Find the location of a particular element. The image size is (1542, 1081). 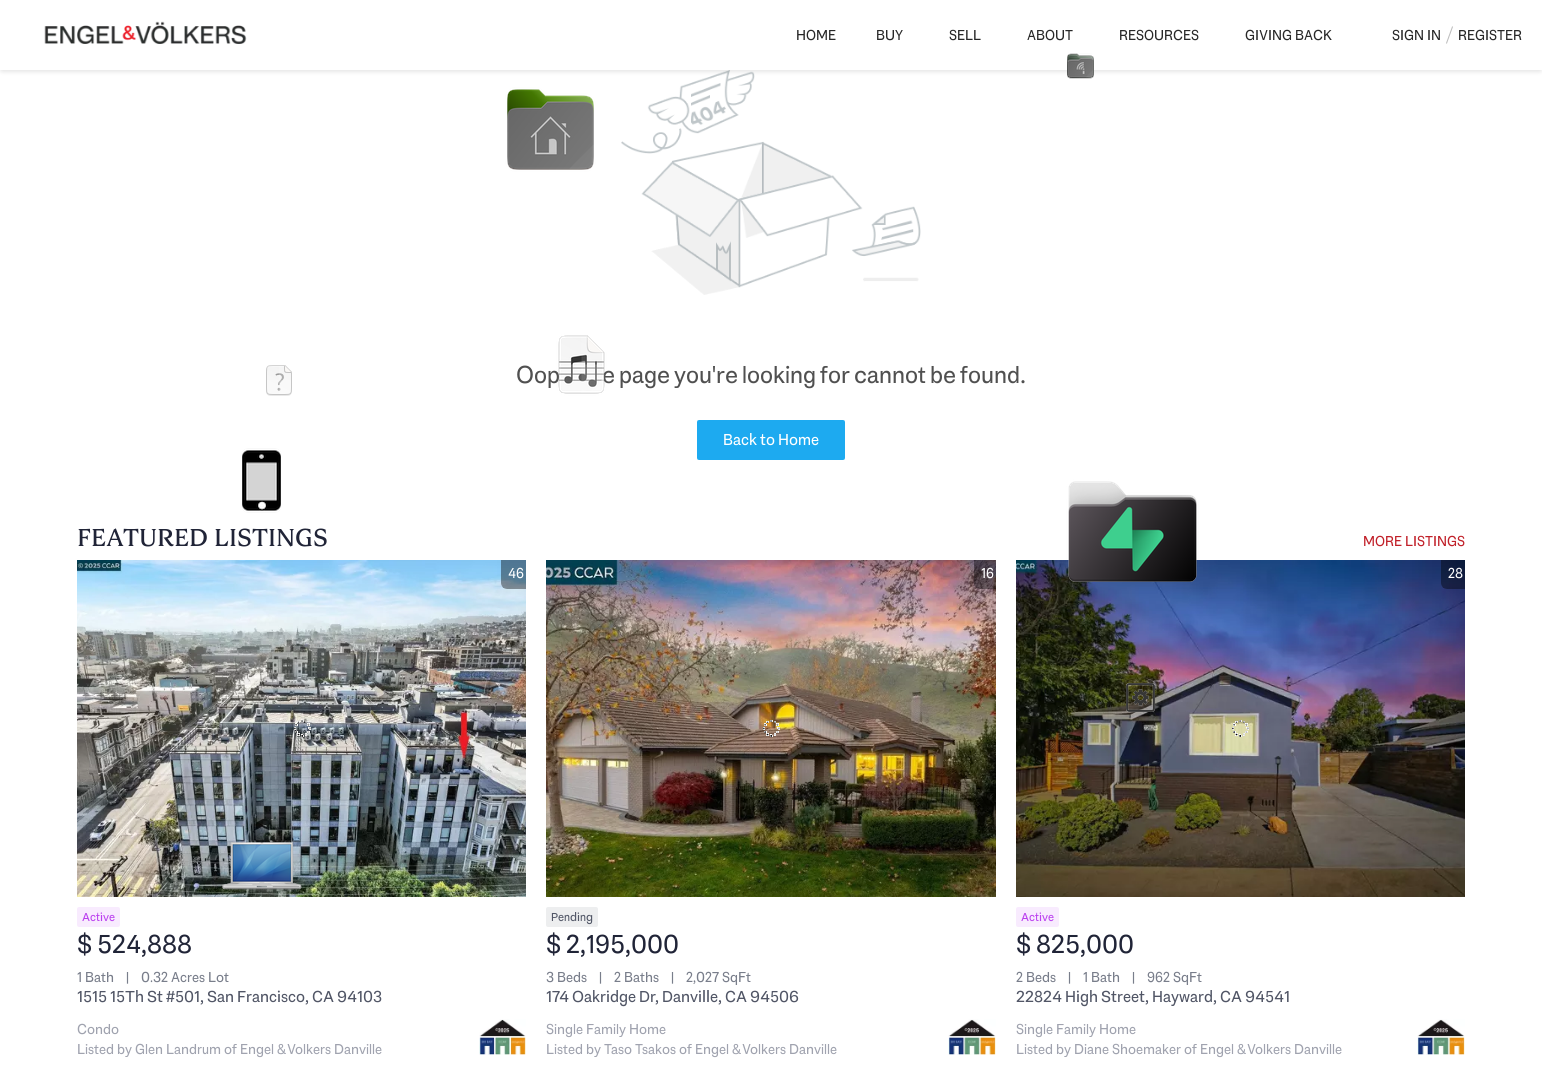

iPod Touch device in sidebar navigation is located at coordinates (261, 480).